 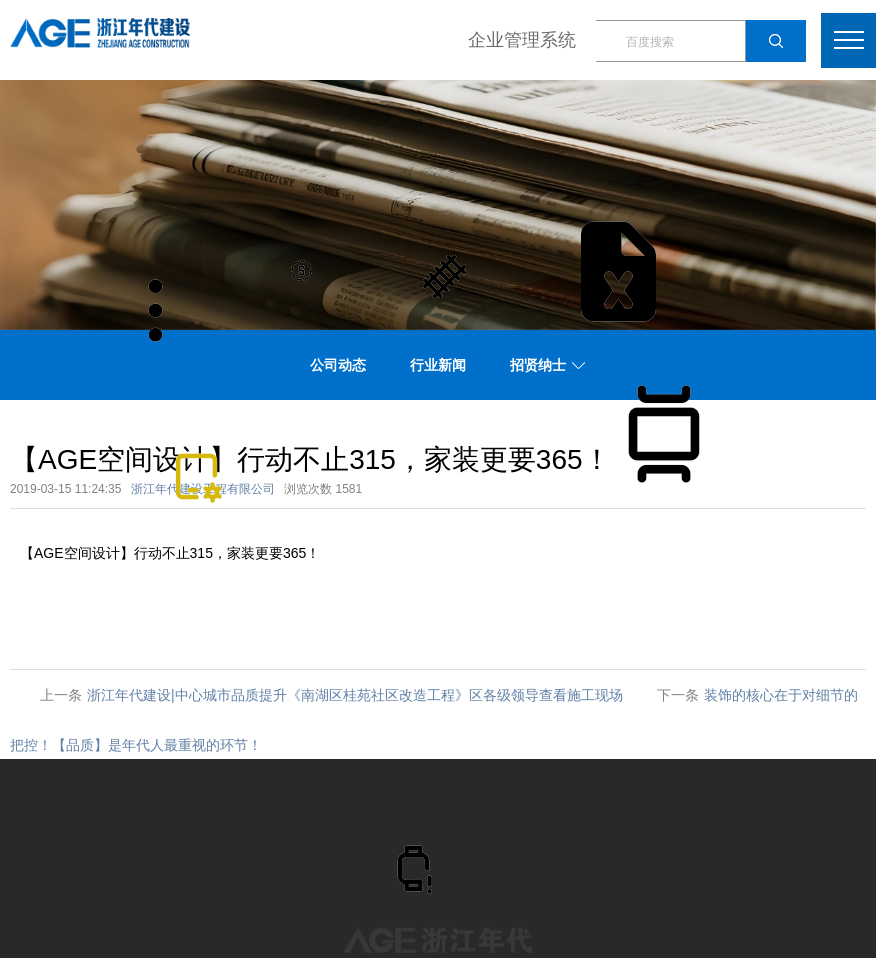 What do you see at coordinates (196, 476) in the screenshot?
I see `access tablet device settings` at bounding box center [196, 476].